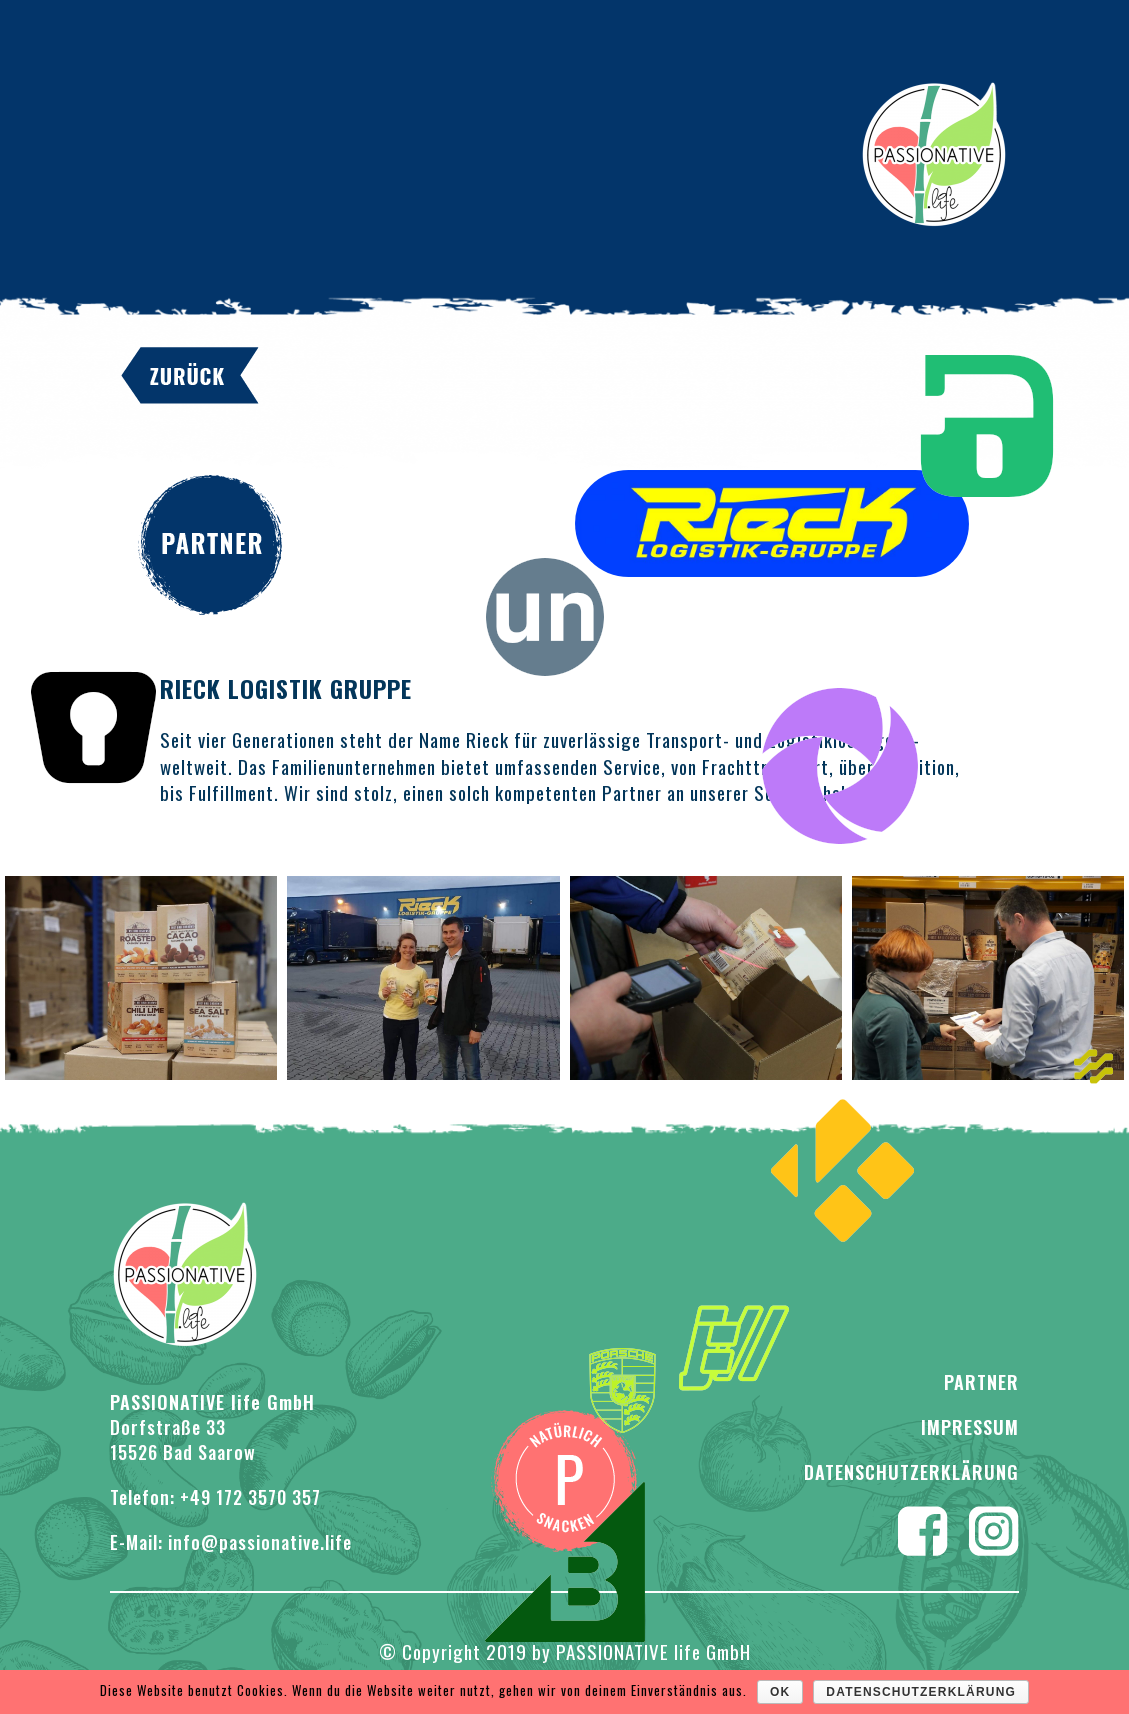 The width and height of the screenshot is (1129, 1714). What do you see at coordinates (565, 1562) in the screenshot?
I see `bigcommerce platform logo` at bounding box center [565, 1562].